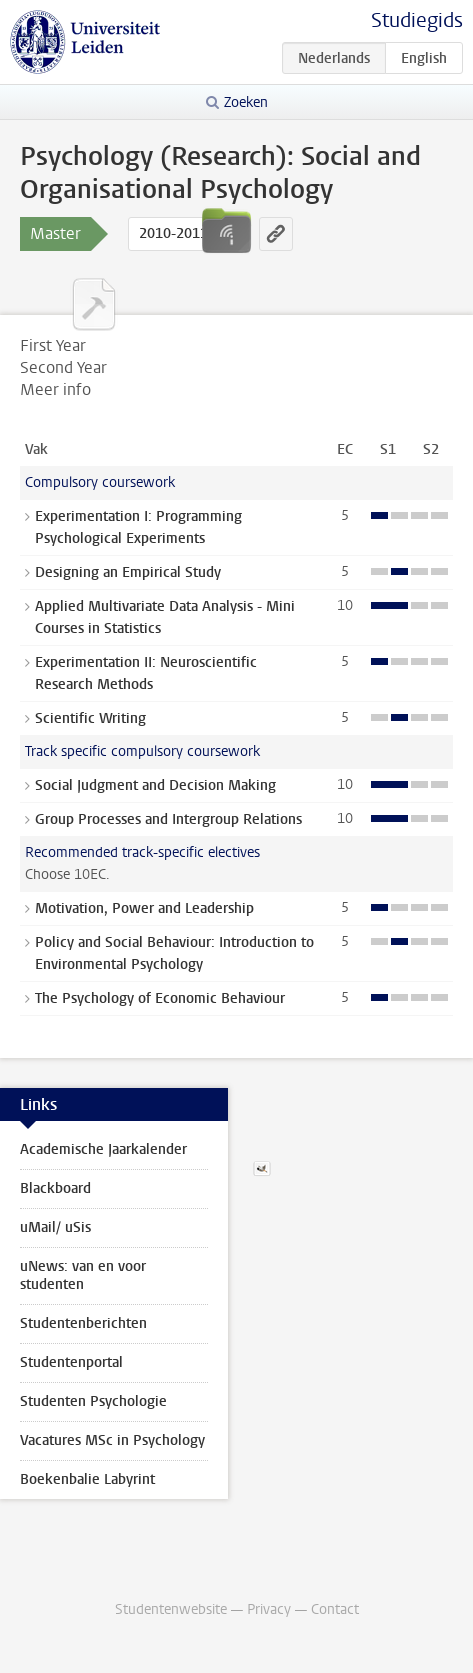 Image resolution: width=473 pixels, height=1673 pixels. I want to click on open a GIMP project file, so click(262, 1168).